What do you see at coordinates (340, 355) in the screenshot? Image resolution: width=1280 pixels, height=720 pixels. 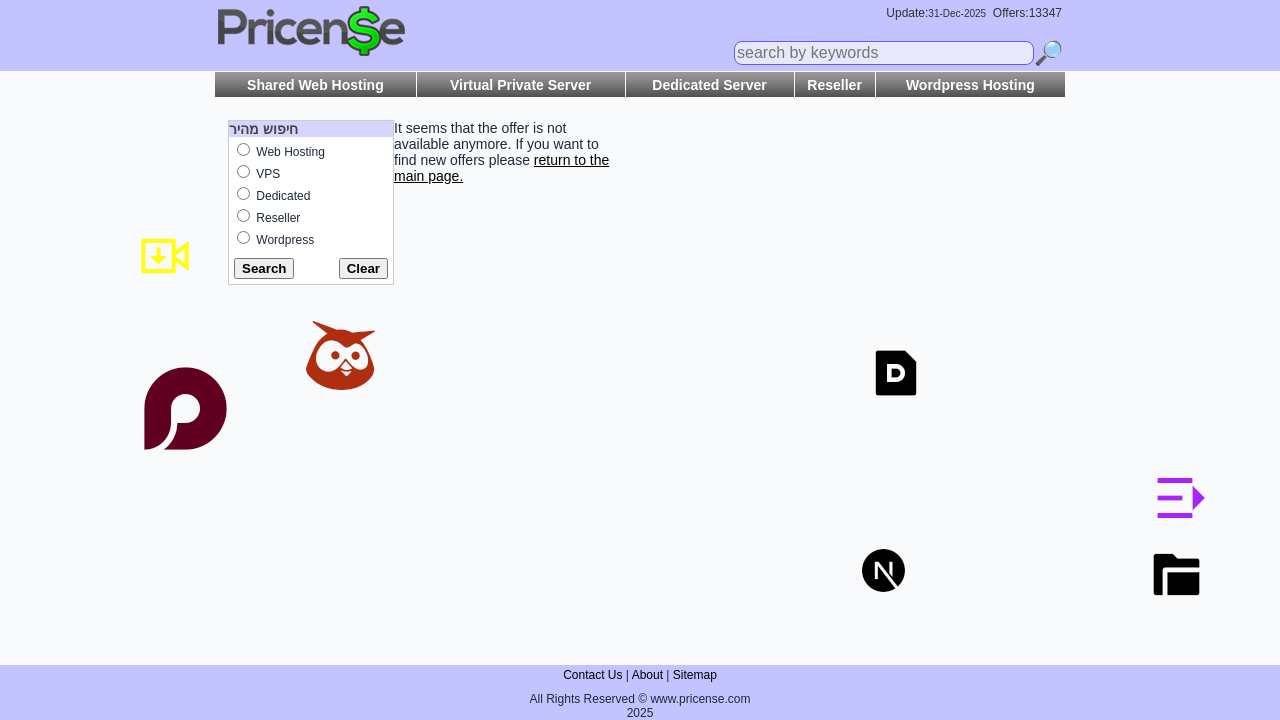 I see `open hootsuite social media management app` at bounding box center [340, 355].